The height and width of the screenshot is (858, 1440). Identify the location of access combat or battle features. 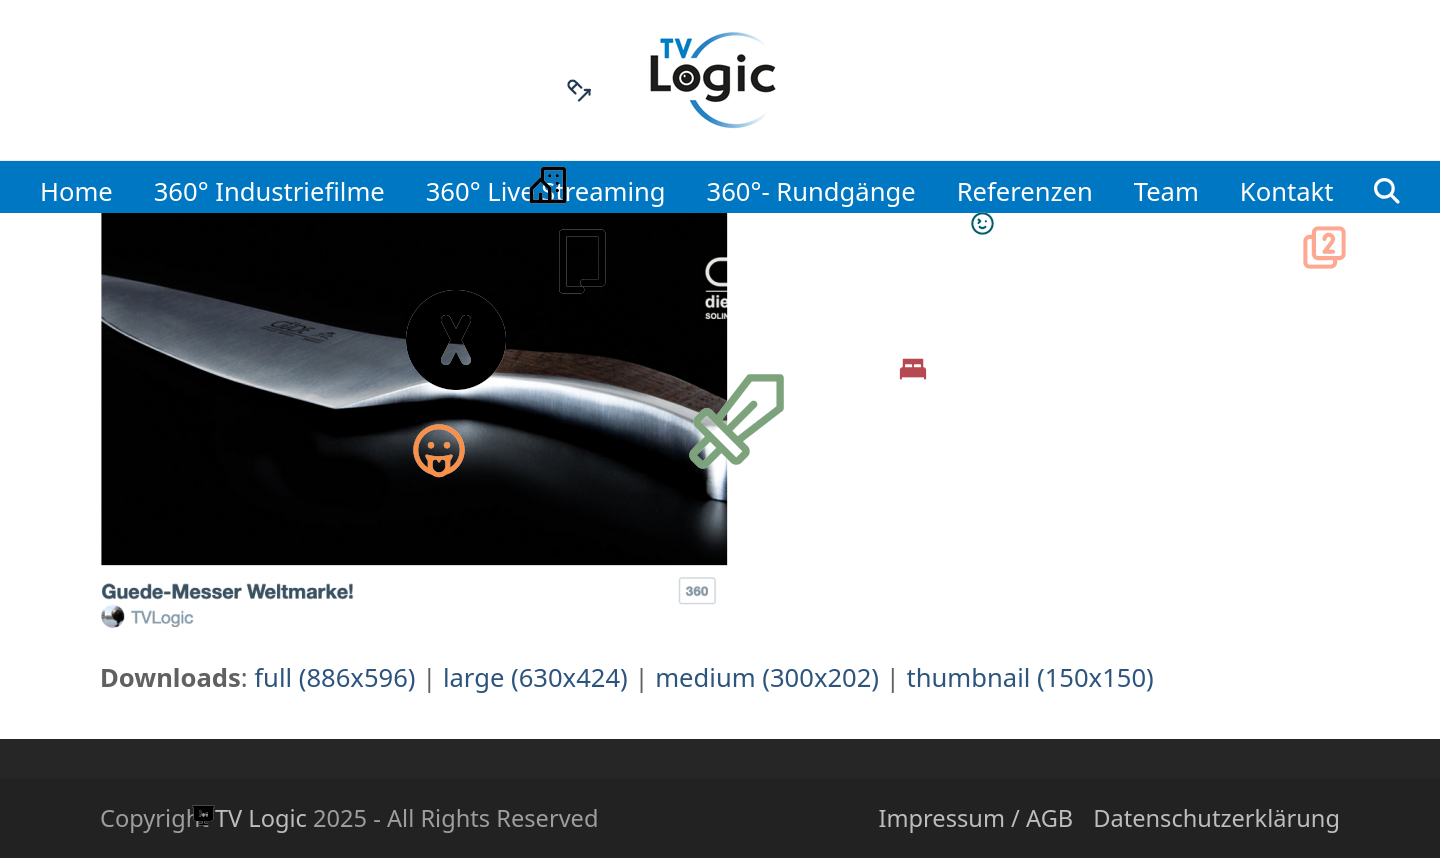
(738, 419).